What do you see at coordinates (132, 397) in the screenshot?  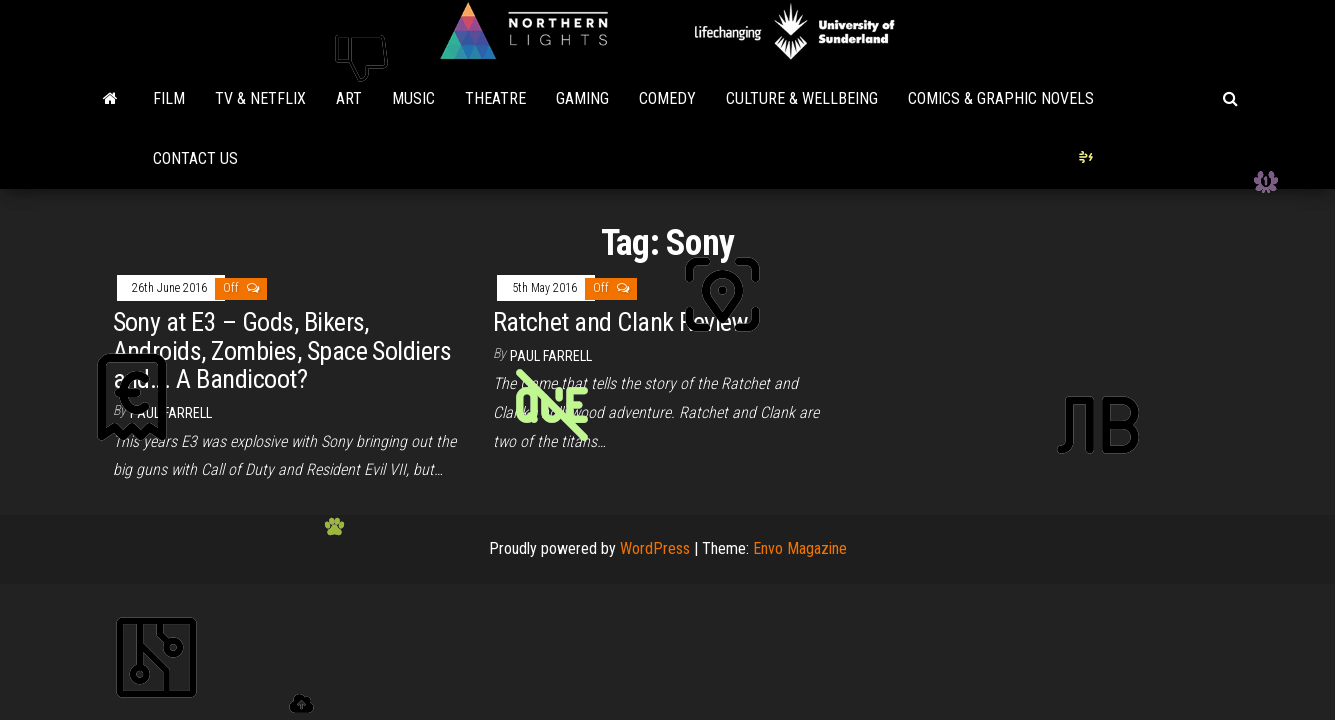 I see `view euro transaction receipt` at bounding box center [132, 397].